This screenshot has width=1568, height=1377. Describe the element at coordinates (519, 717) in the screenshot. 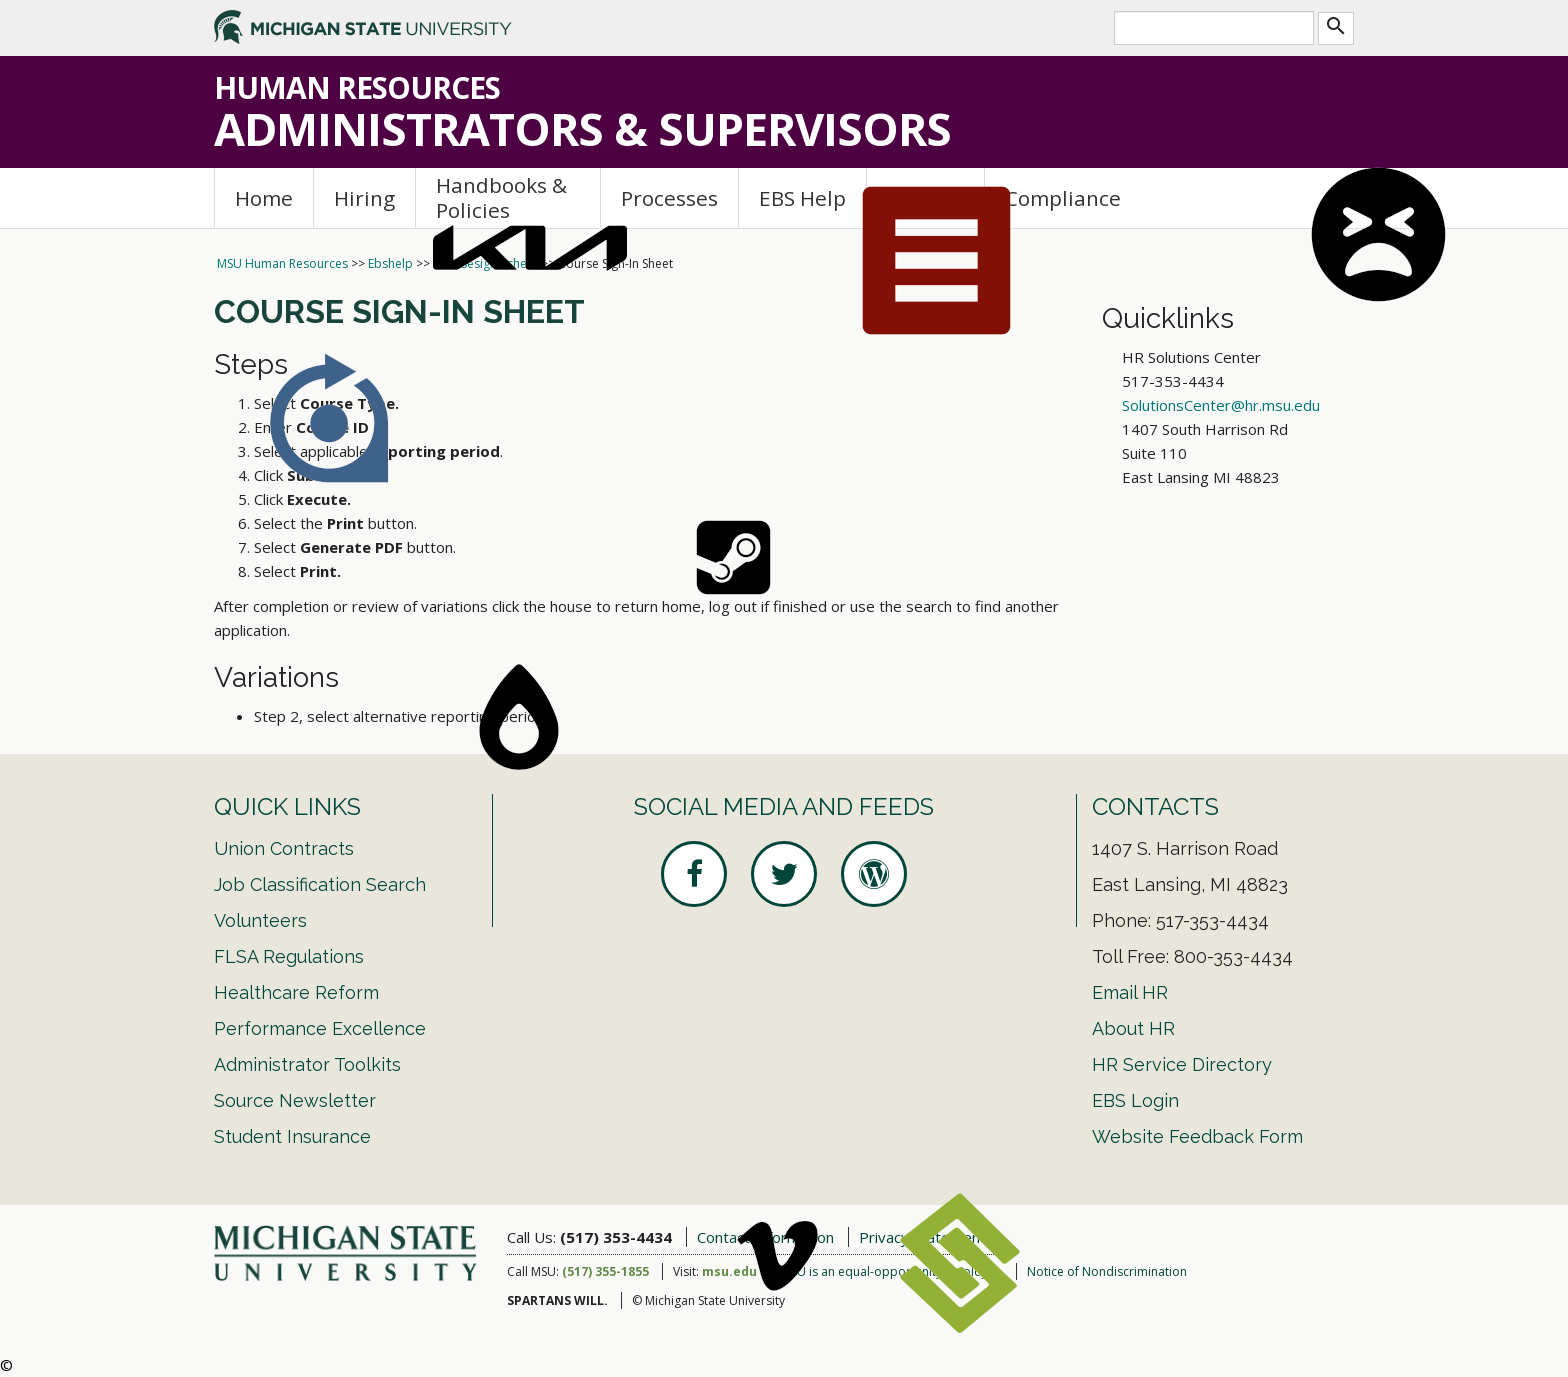

I see `indicates trending or hot content` at that location.